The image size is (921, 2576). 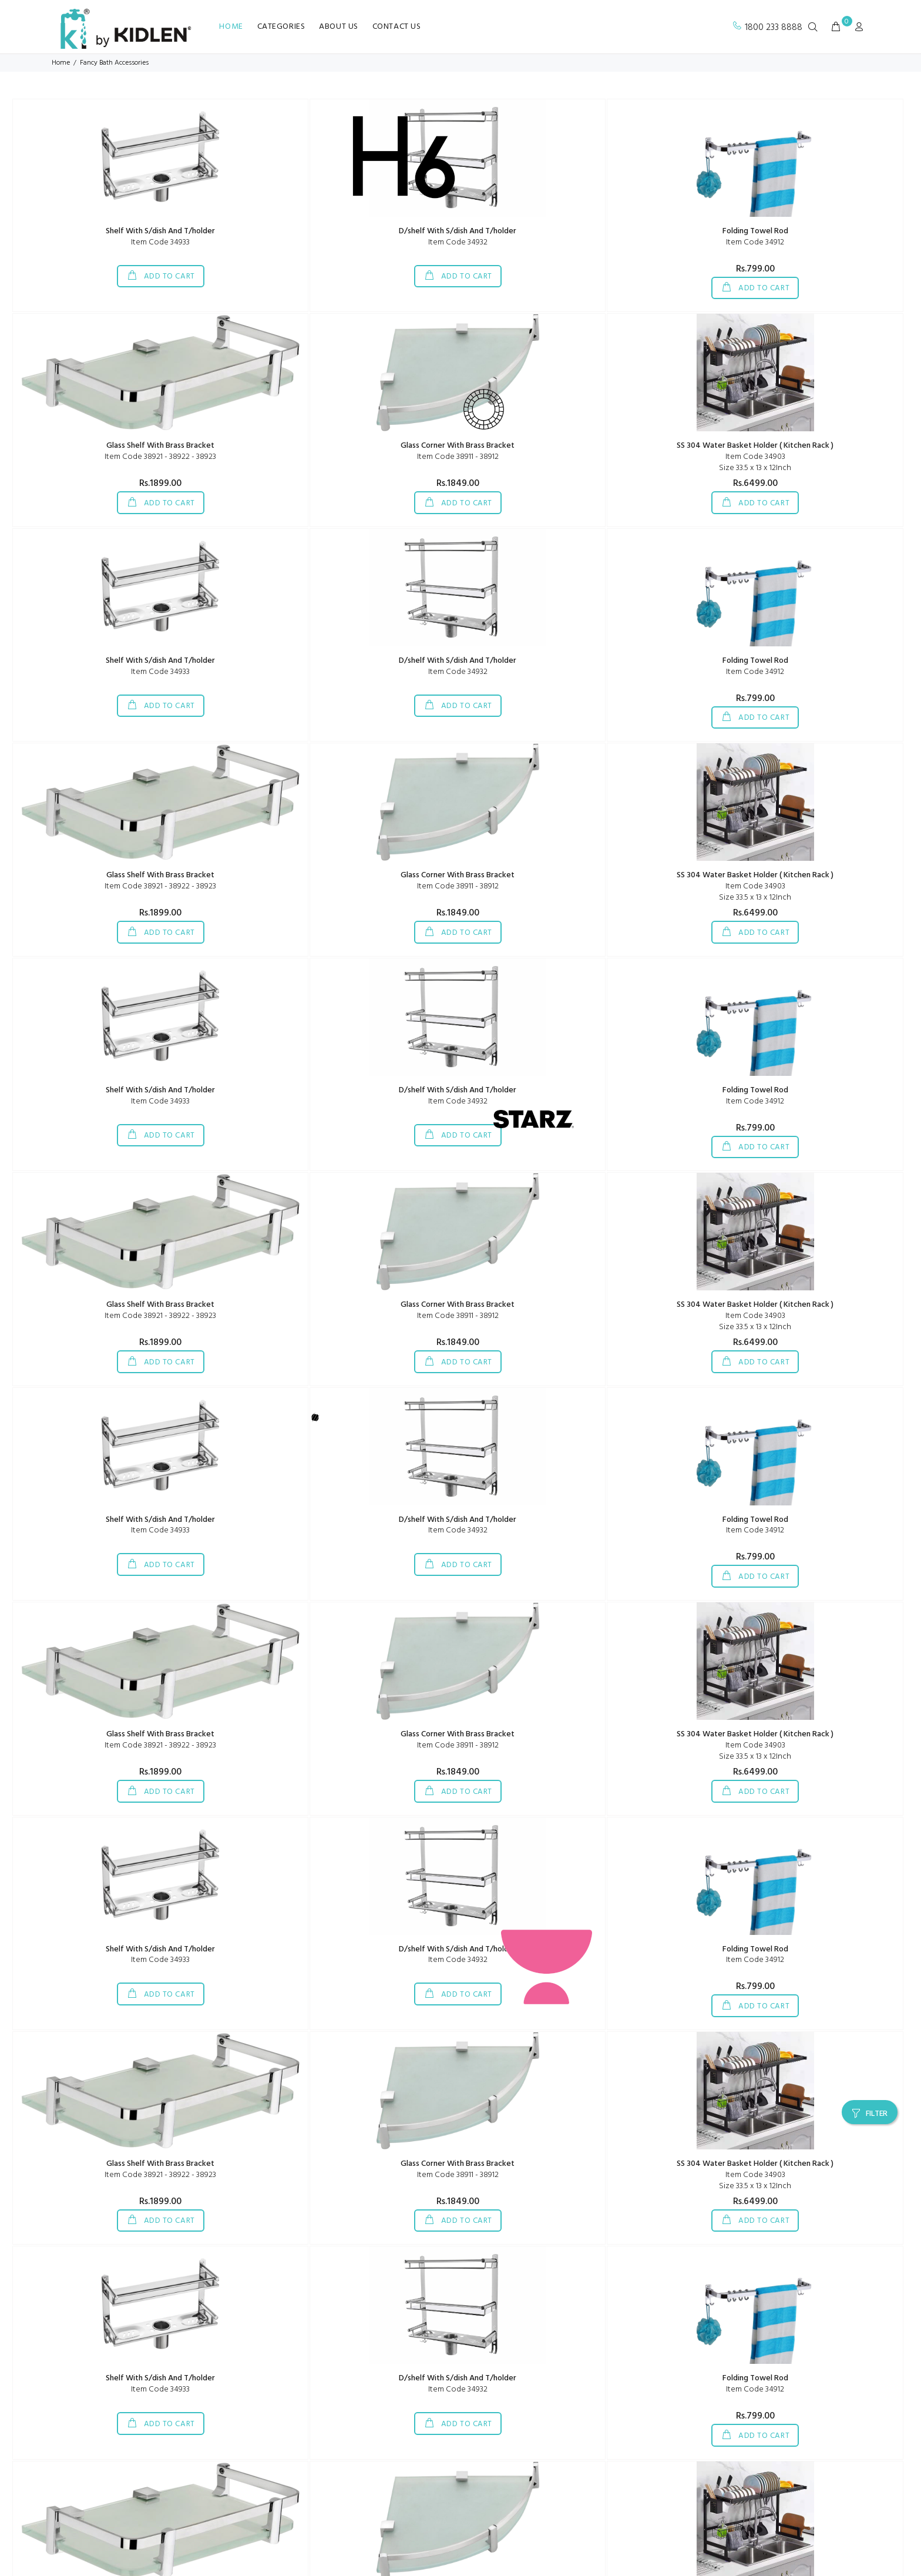 What do you see at coordinates (402, 156) in the screenshot?
I see `format text as heading level 6` at bounding box center [402, 156].